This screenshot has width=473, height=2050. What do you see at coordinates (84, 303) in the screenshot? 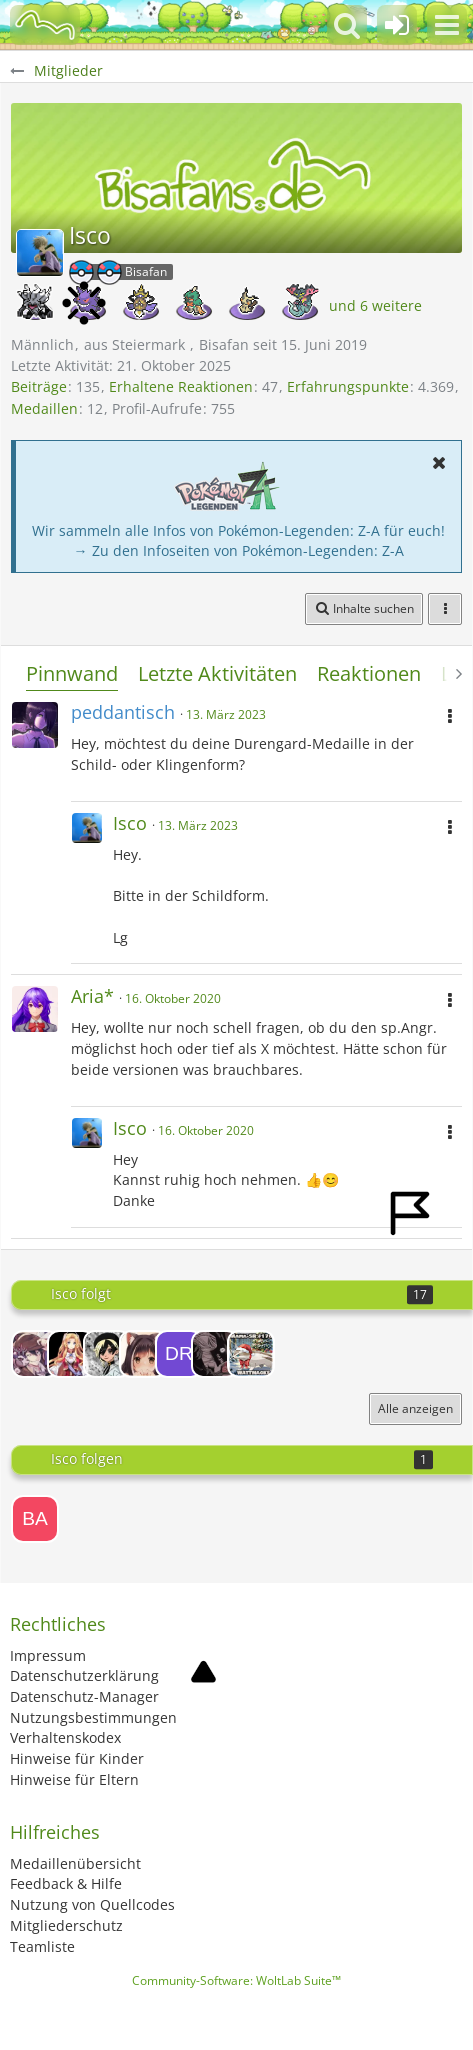
I see `open steam gaming platform` at bounding box center [84, 303].